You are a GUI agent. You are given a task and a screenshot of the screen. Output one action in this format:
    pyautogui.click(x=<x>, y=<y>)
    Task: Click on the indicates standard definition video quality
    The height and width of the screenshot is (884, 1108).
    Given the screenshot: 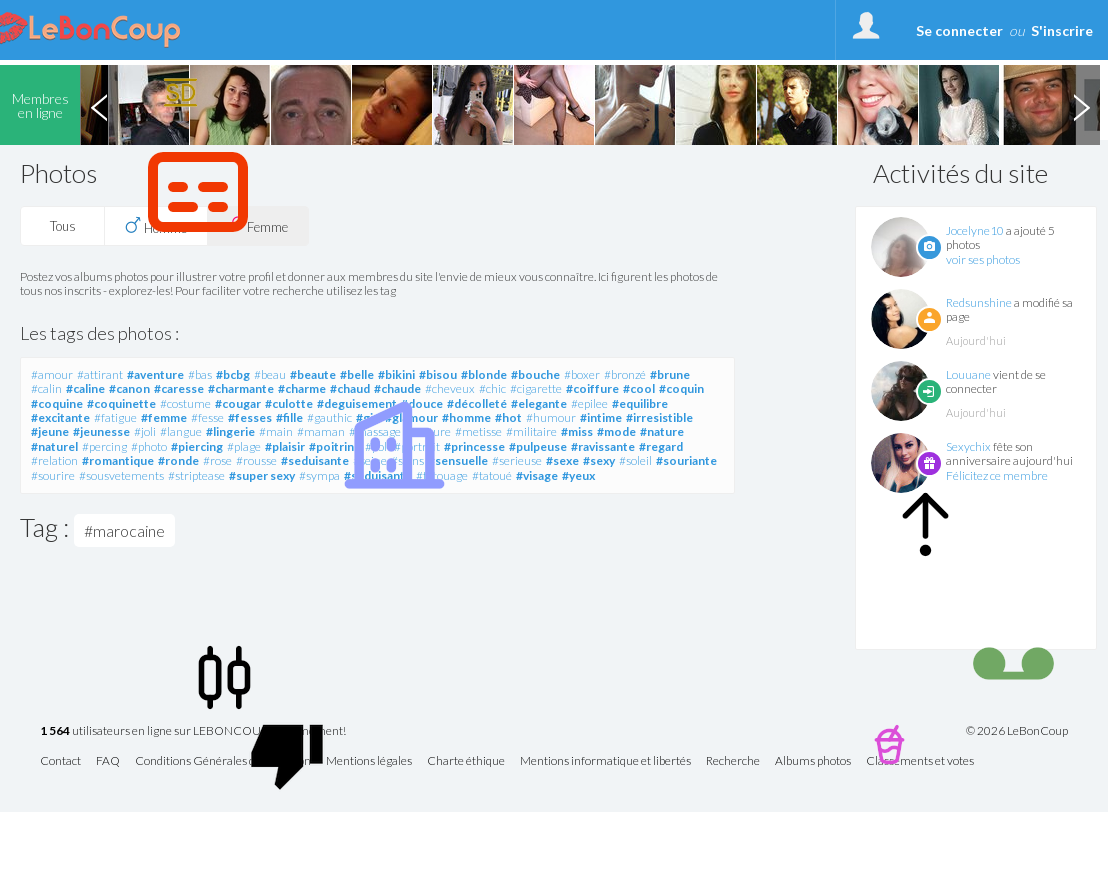 What is the action you would take?
    pyautogui.click(x=180, y=92)
    